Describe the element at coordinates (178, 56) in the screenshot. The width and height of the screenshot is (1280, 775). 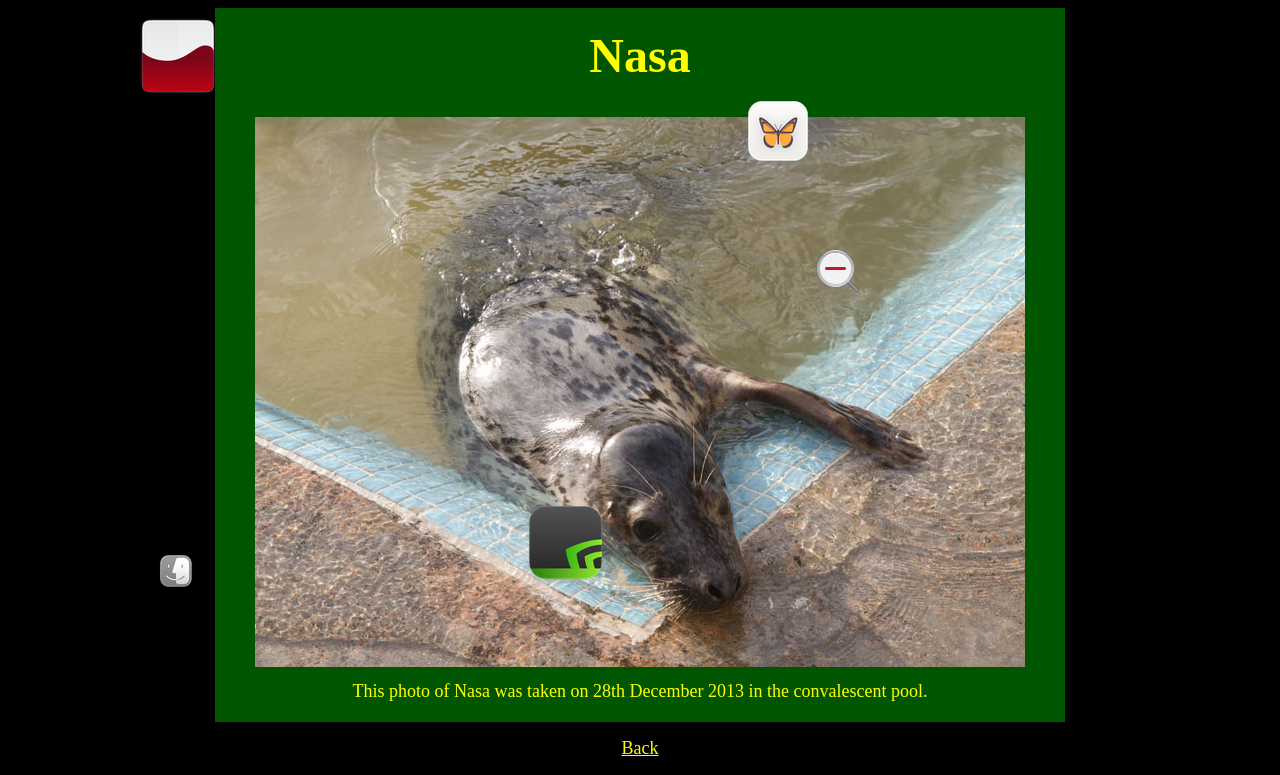
I see `open wine application for running windows programs` at that location.